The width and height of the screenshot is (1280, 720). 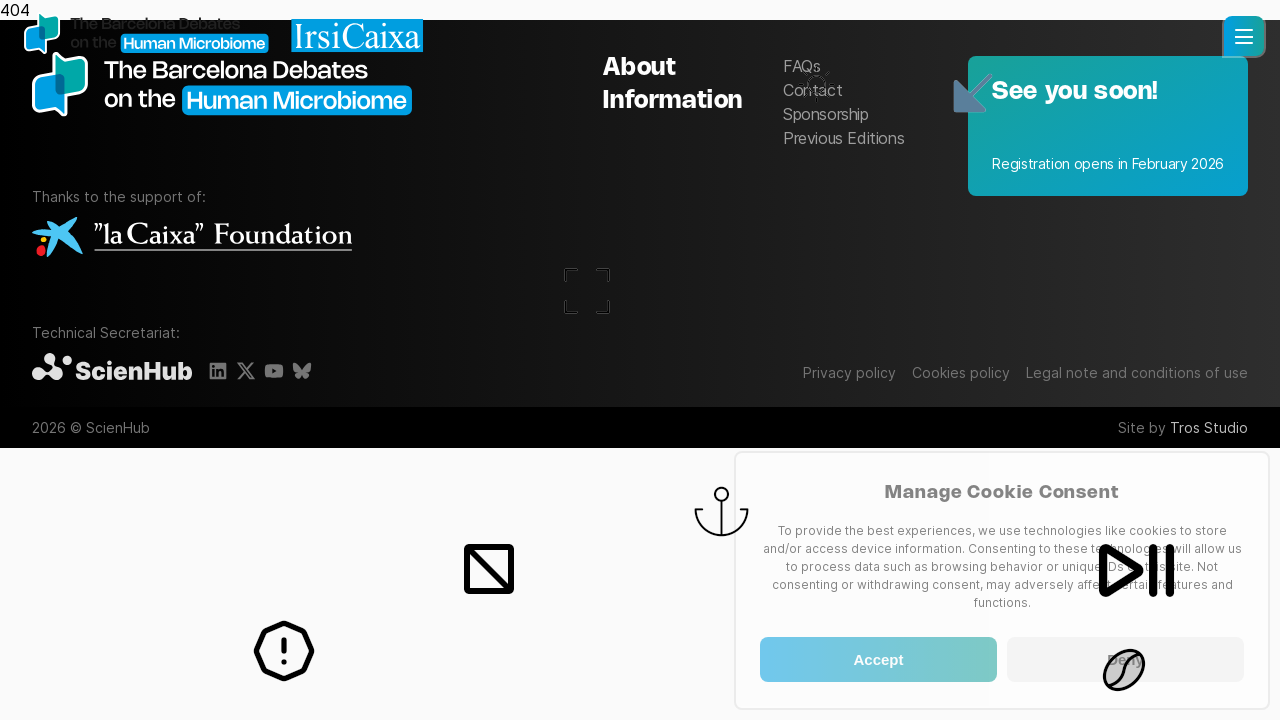 What do you see at coordinates (721, 511) in the screenshot?
I see `anchor point or fixed position marker` at bounding box center [721, 511].